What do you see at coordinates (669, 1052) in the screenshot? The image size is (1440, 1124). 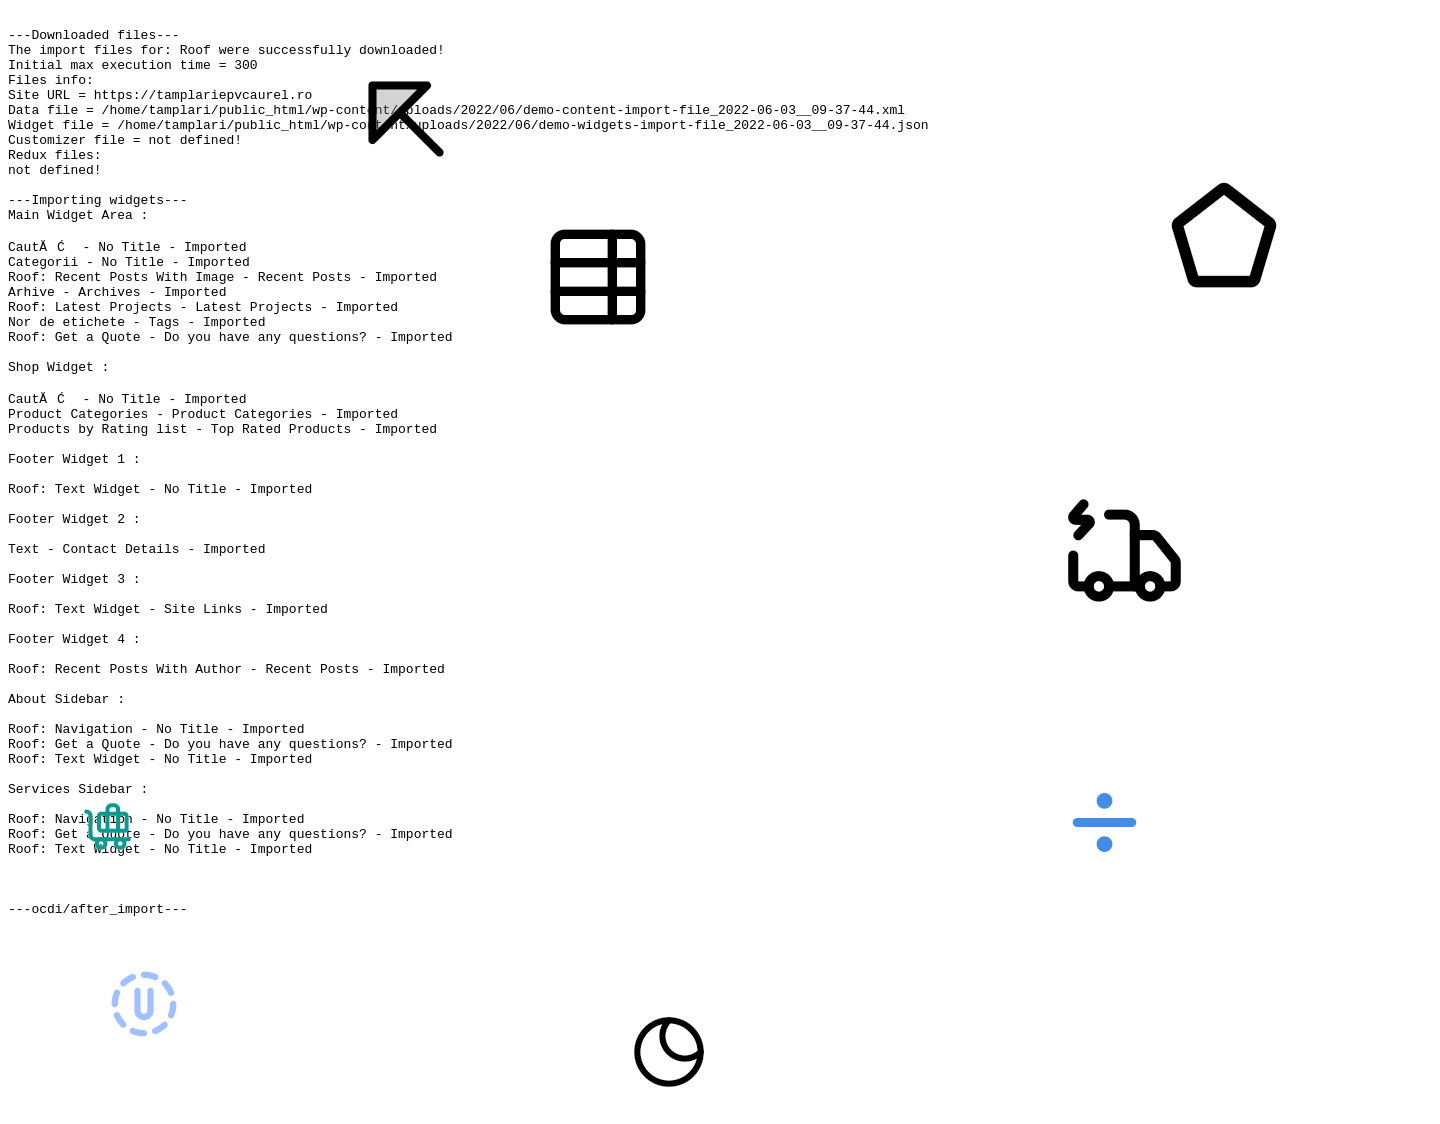 I see `toggle dark mode or night theme` at bounding box center [669, 1052].